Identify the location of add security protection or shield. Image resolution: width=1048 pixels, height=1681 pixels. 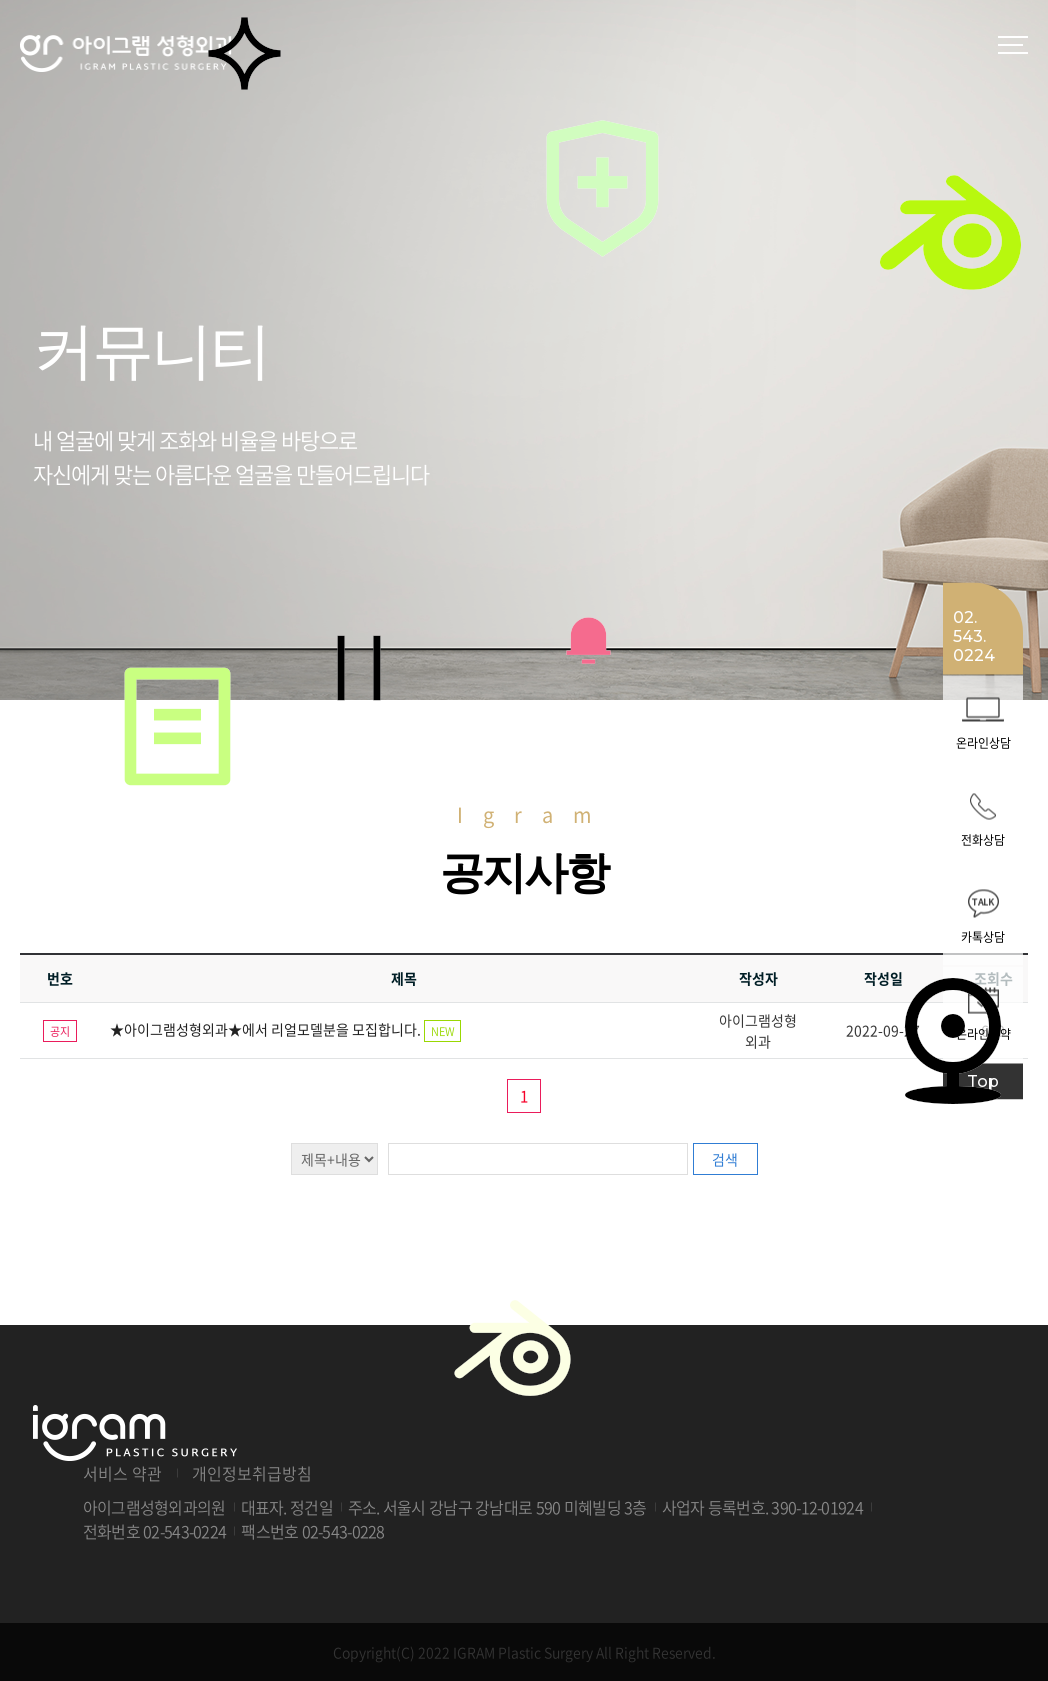
(602, 188).